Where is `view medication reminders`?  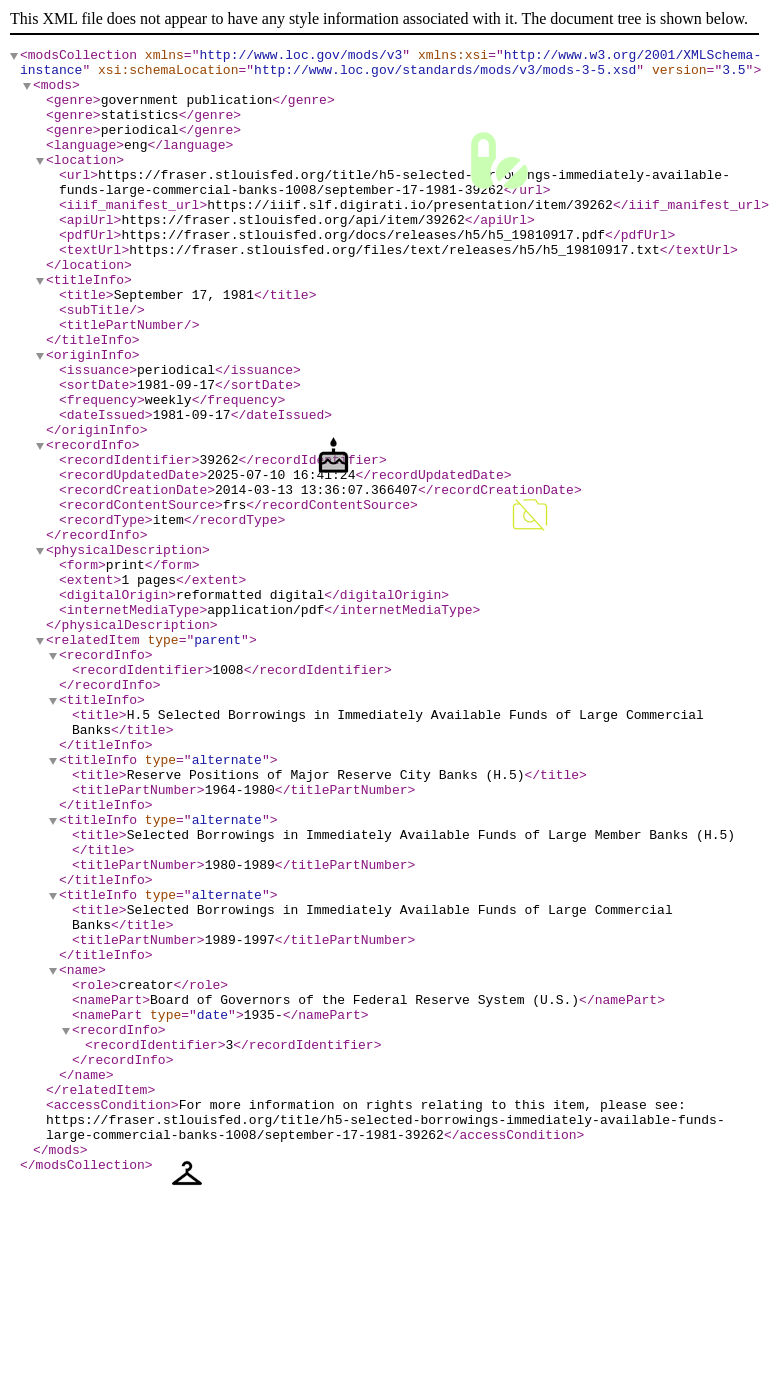
view medication reminders is located at coordinates (499, 160).